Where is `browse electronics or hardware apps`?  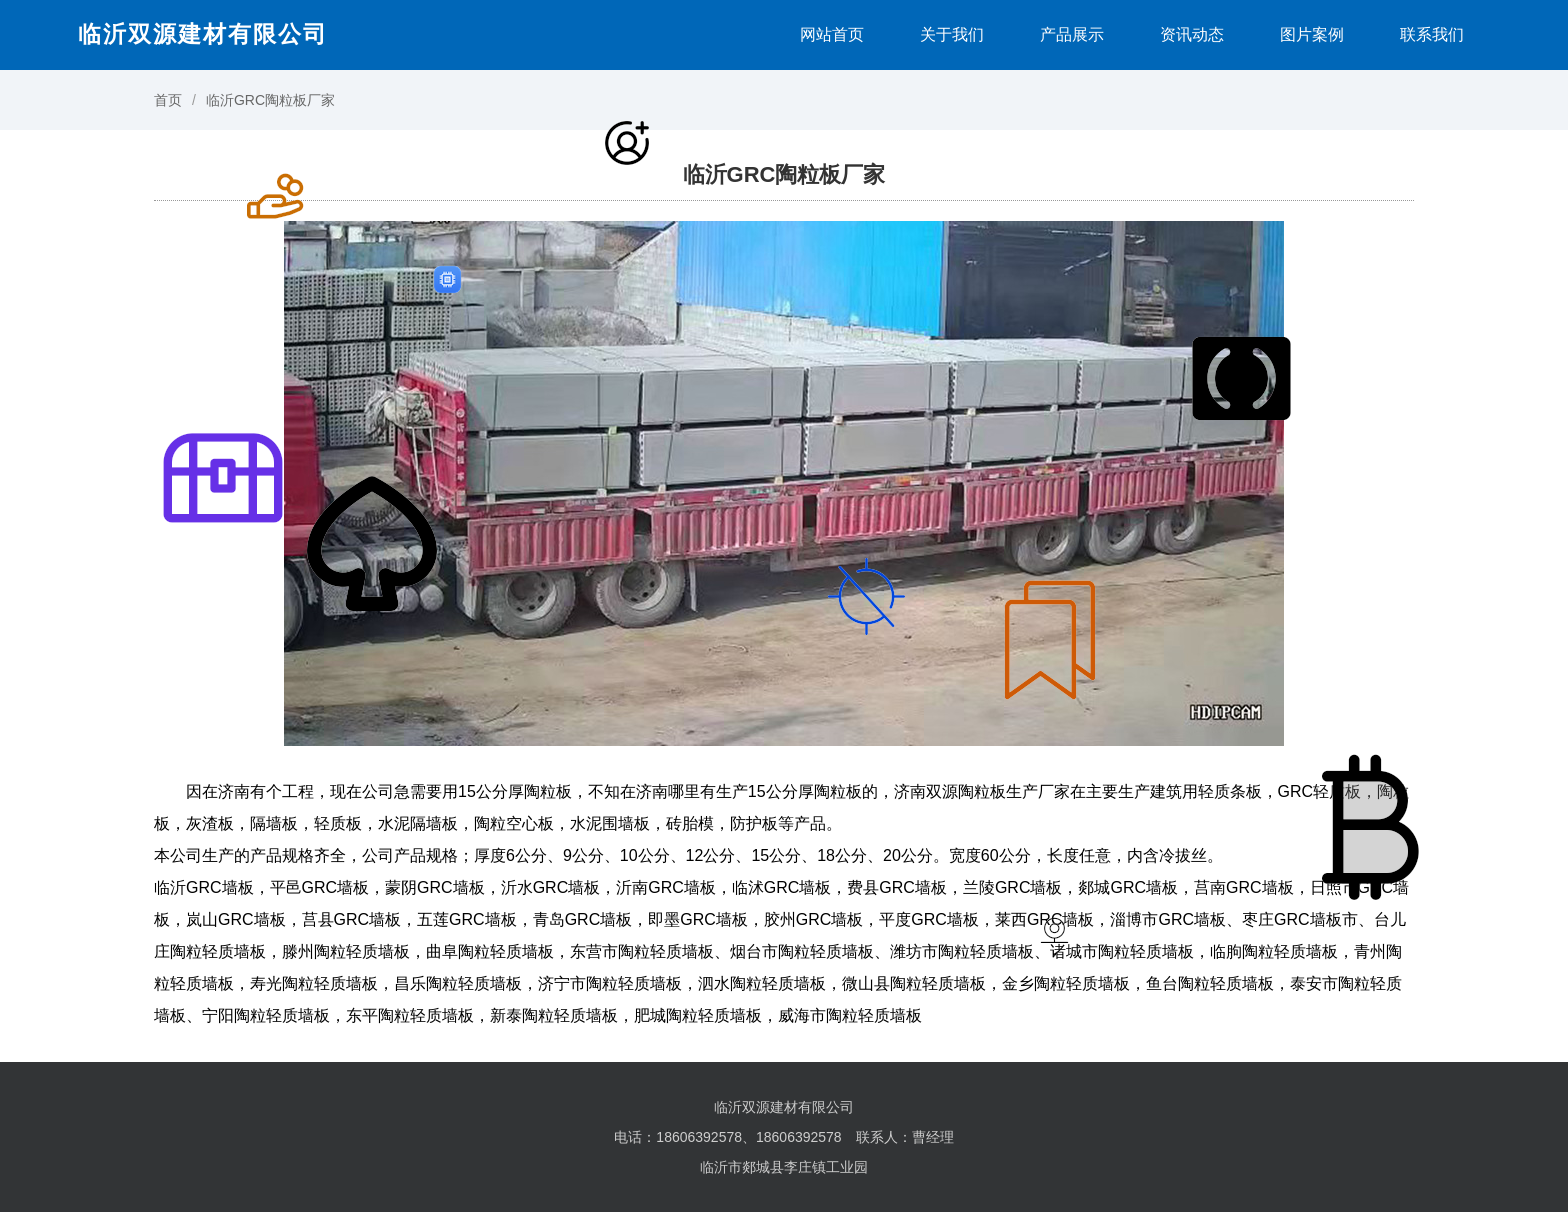 browse electronics or hardware apps is located at coordinates (447, 279).